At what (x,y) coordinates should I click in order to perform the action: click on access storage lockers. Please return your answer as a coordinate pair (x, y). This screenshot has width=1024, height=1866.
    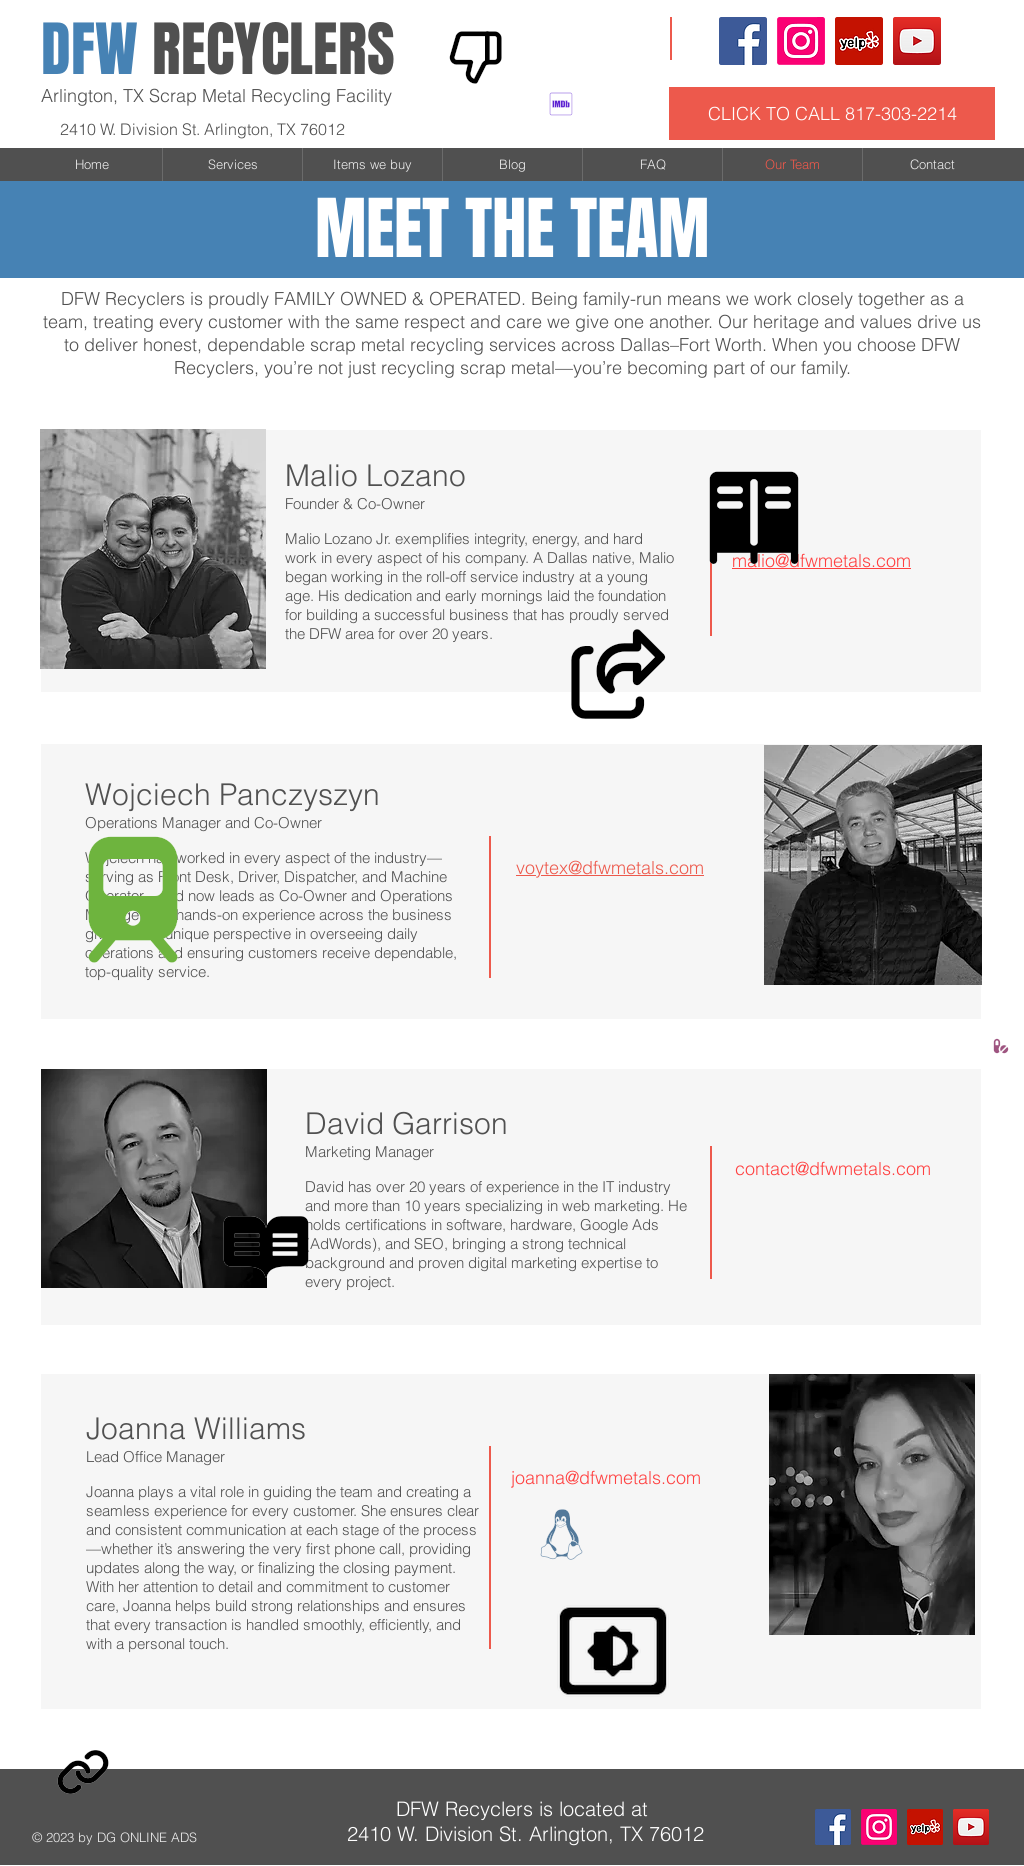
    Looking at the image, I should click on (754, 516).